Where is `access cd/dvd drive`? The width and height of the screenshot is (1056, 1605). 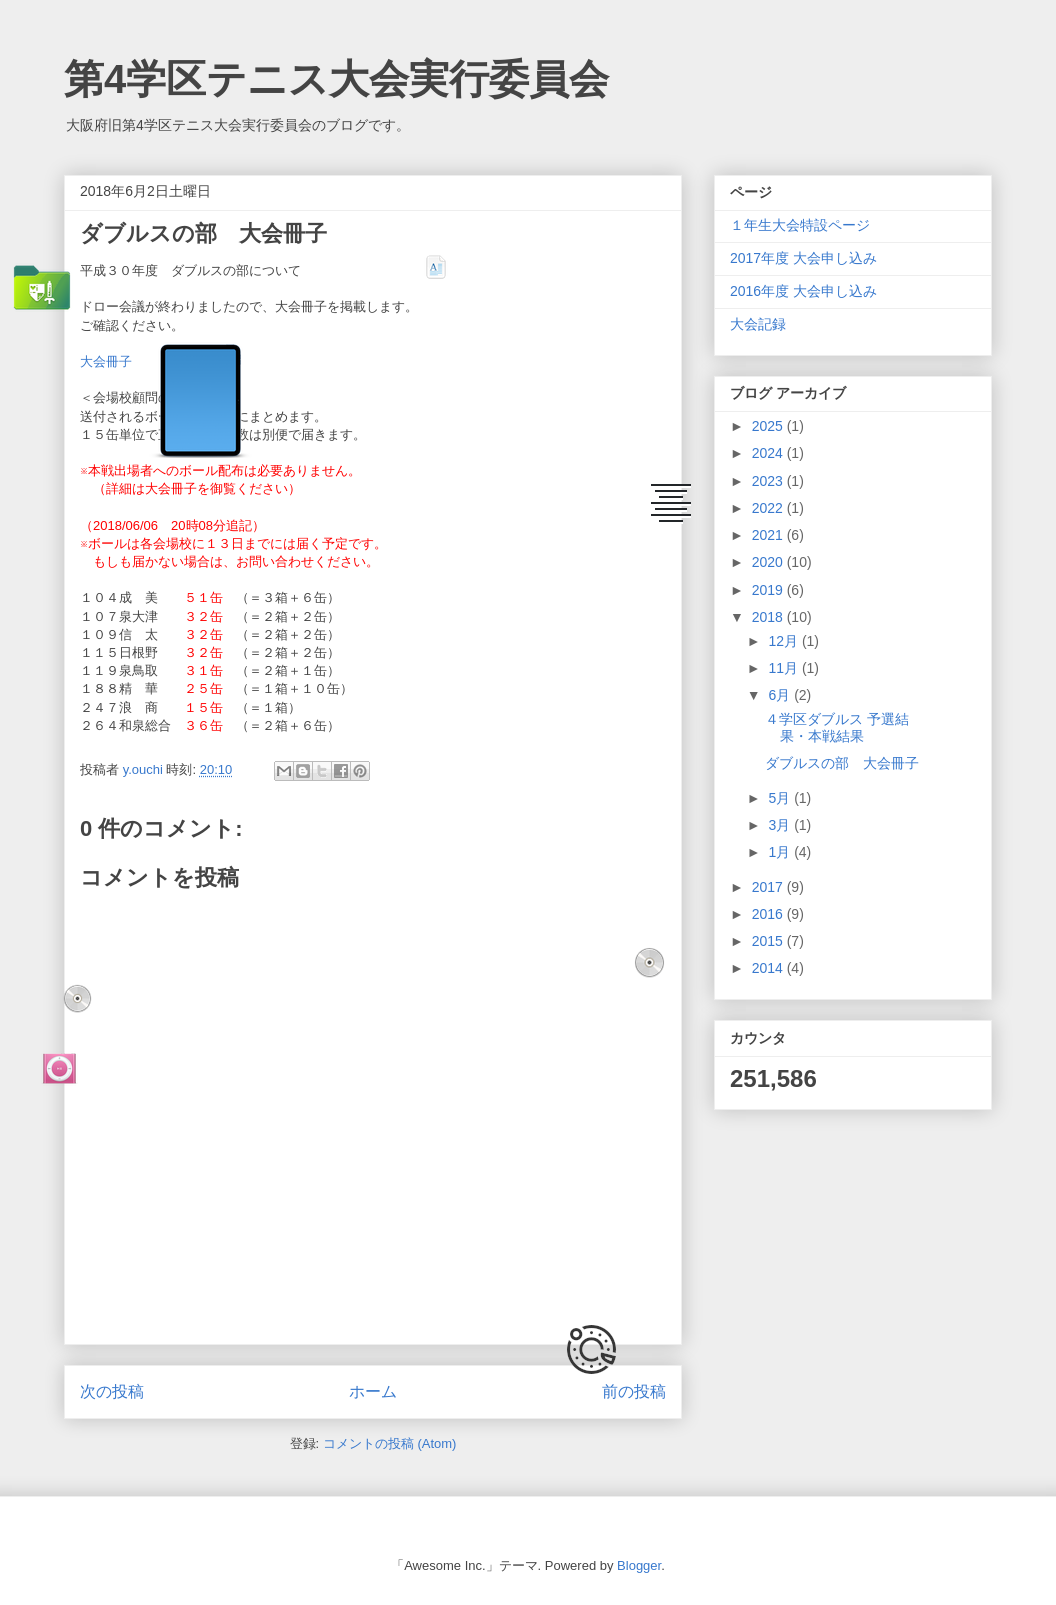
access cd/dvd drive is located at coordinates (77, 998).